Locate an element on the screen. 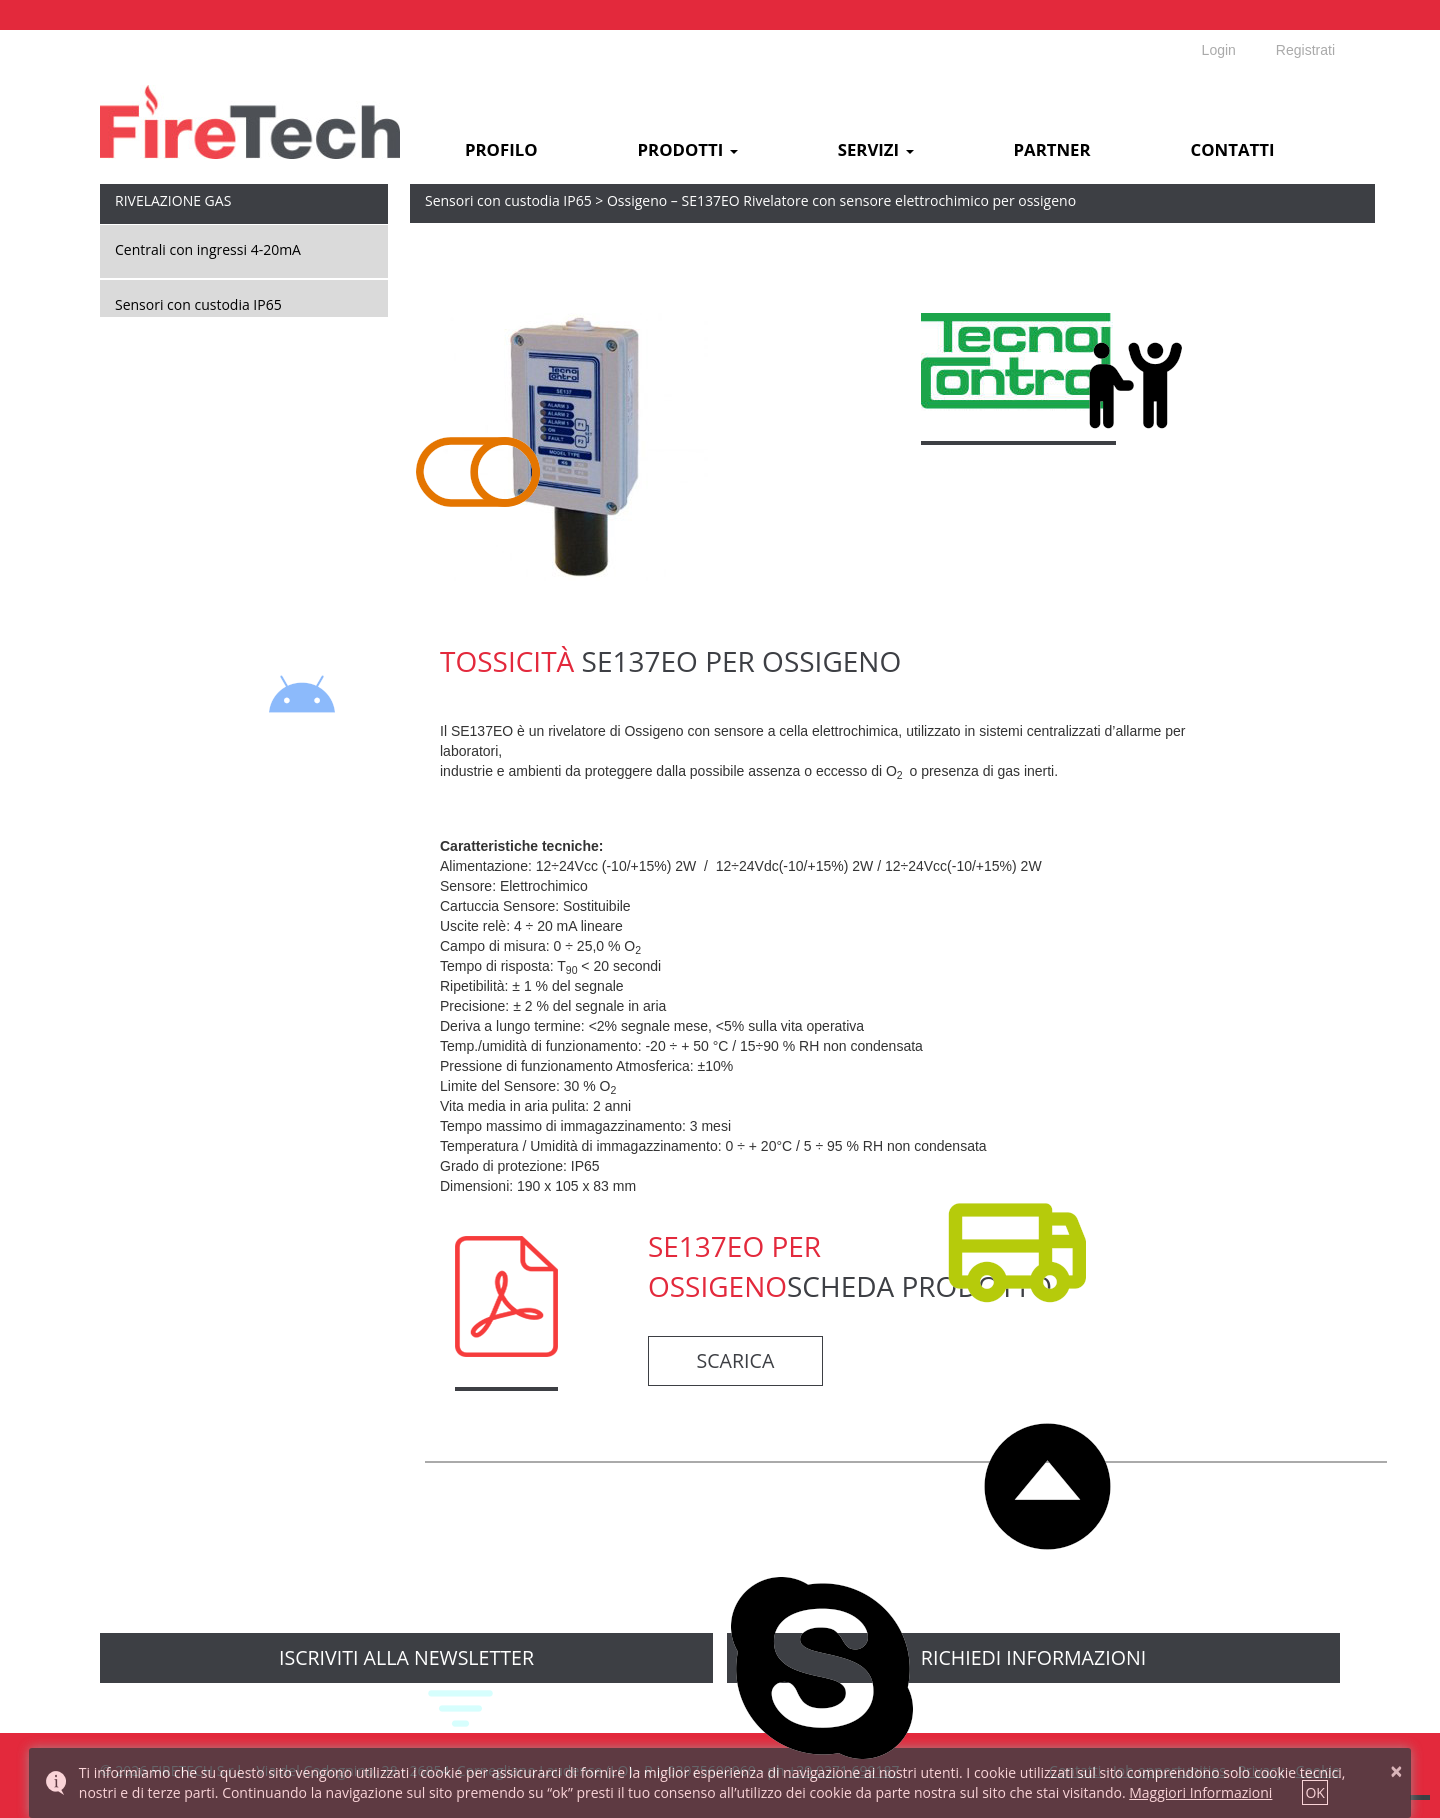 Image resolution: width=1440 pixels, height=1818 pixels. open Skype app is located at coordinates (822, 1668).